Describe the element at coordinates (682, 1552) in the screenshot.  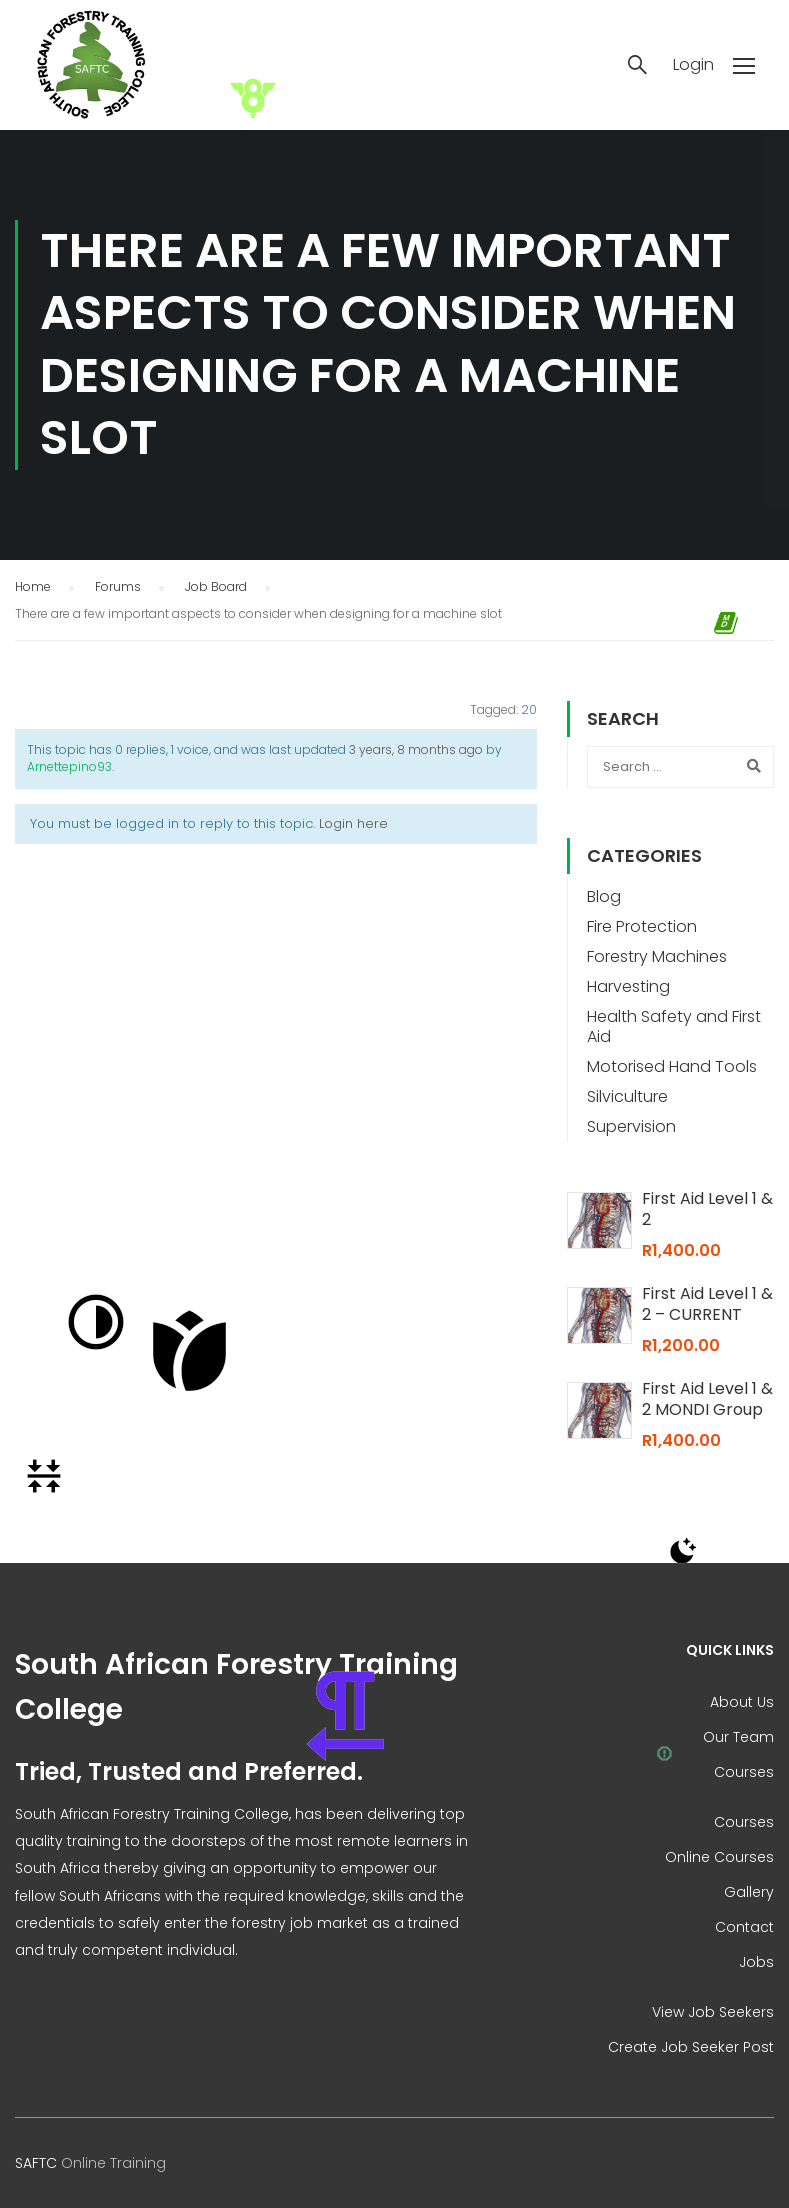
I see `enable dark mode or night theme` at that location.